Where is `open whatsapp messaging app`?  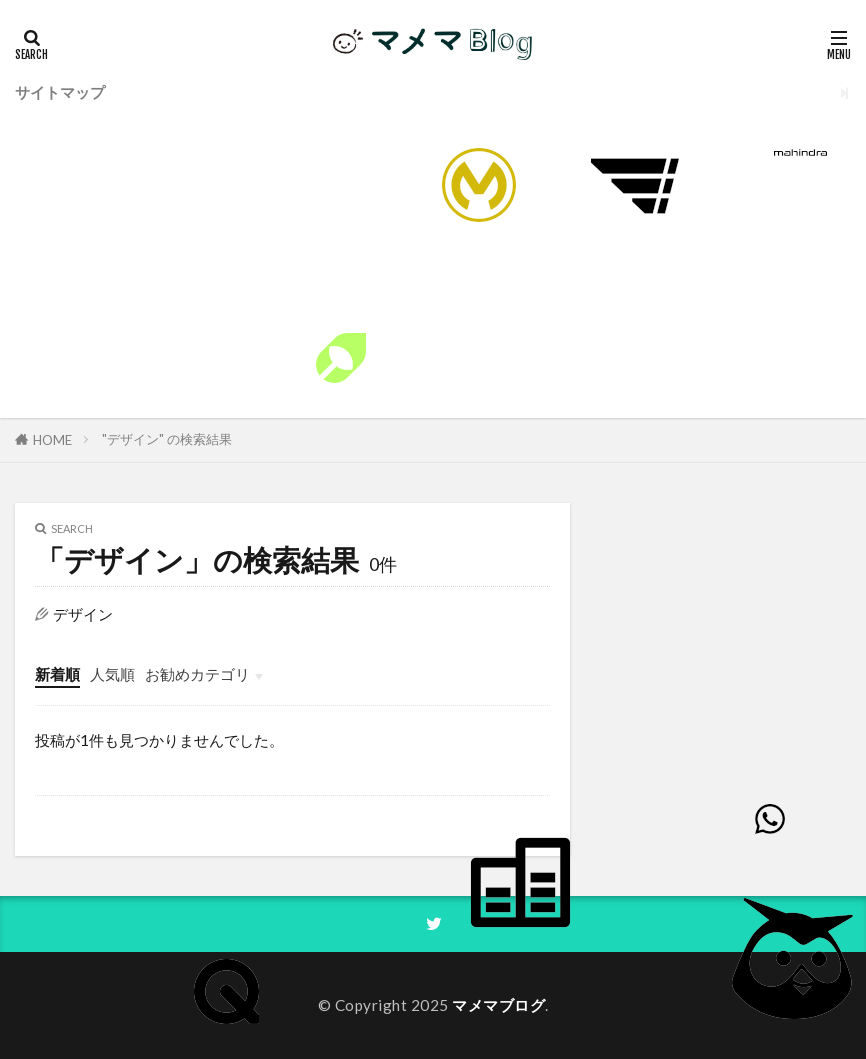
open whatsapp messaging app is located at coordinates (770, 819).